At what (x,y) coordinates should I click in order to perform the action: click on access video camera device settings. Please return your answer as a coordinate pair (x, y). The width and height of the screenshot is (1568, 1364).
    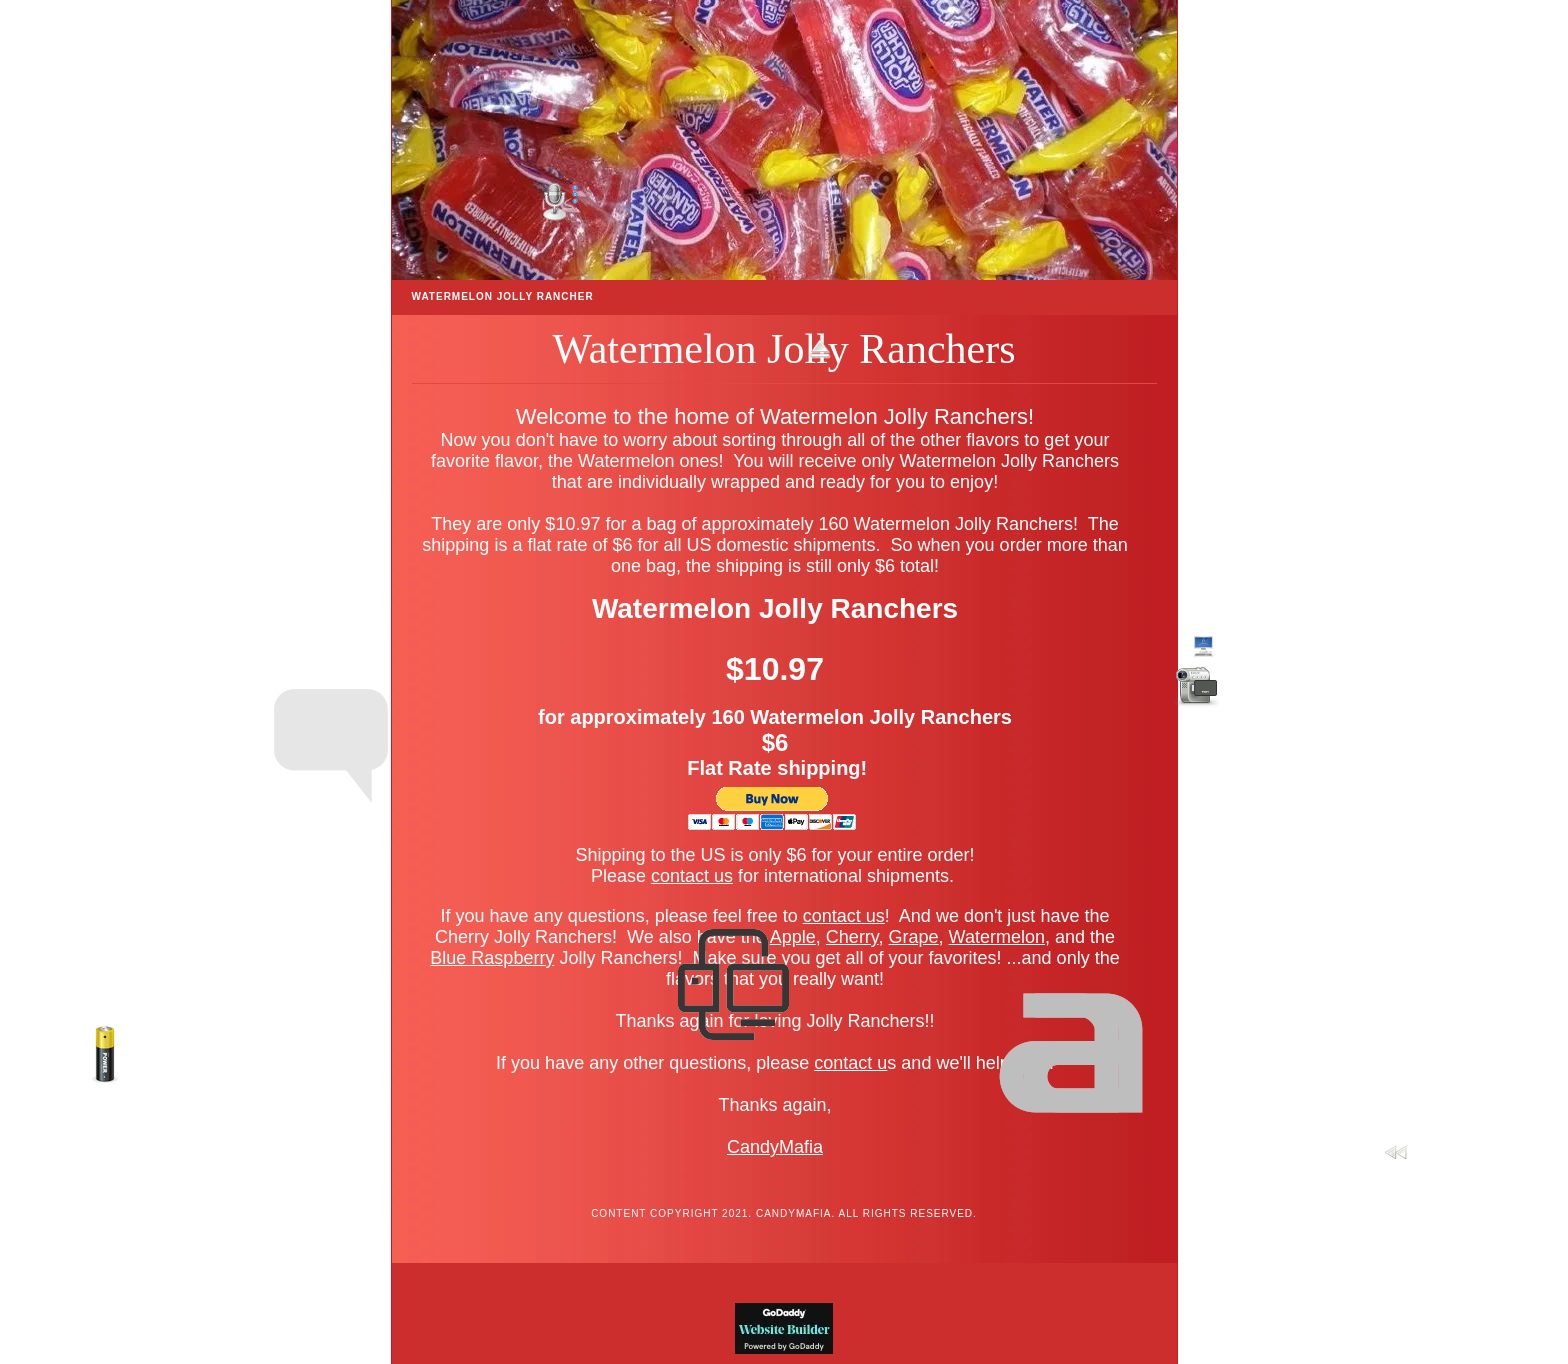
    Looking at the image, I should click on (1196, 686).